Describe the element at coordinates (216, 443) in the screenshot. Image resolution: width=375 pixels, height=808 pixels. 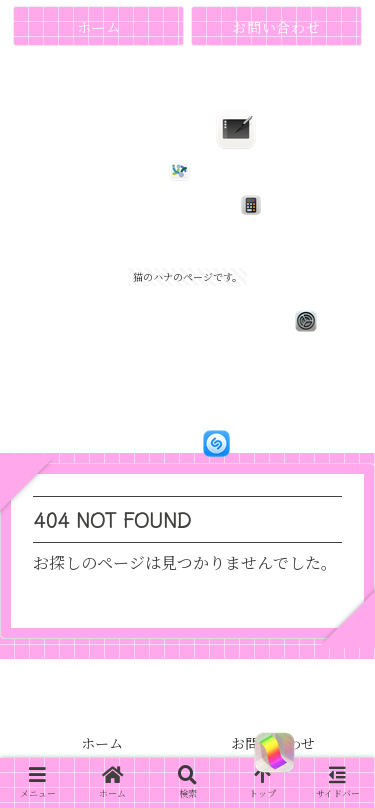
I see `identify a song playing nearby` at that location.